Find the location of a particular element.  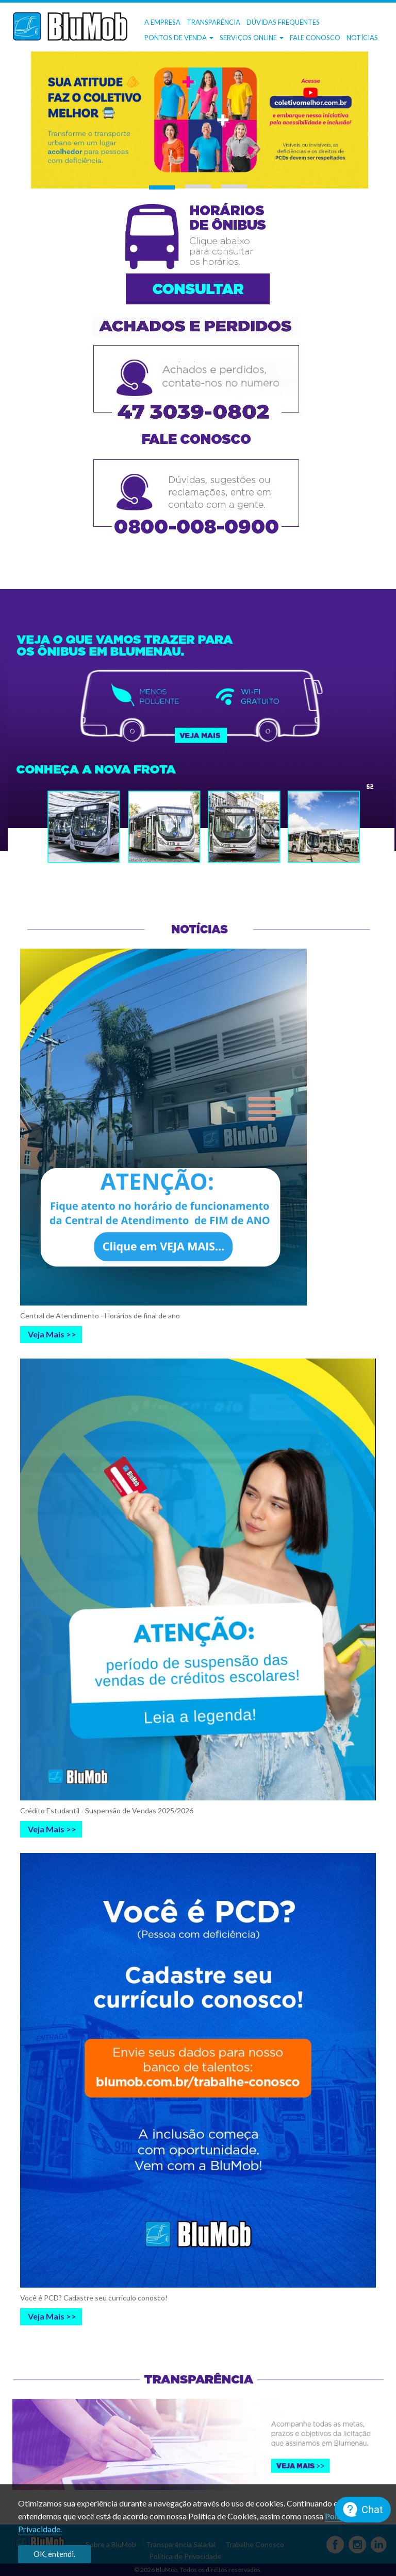

indicates item number 52 in a list or sequence is located at coordinates (370, 786).